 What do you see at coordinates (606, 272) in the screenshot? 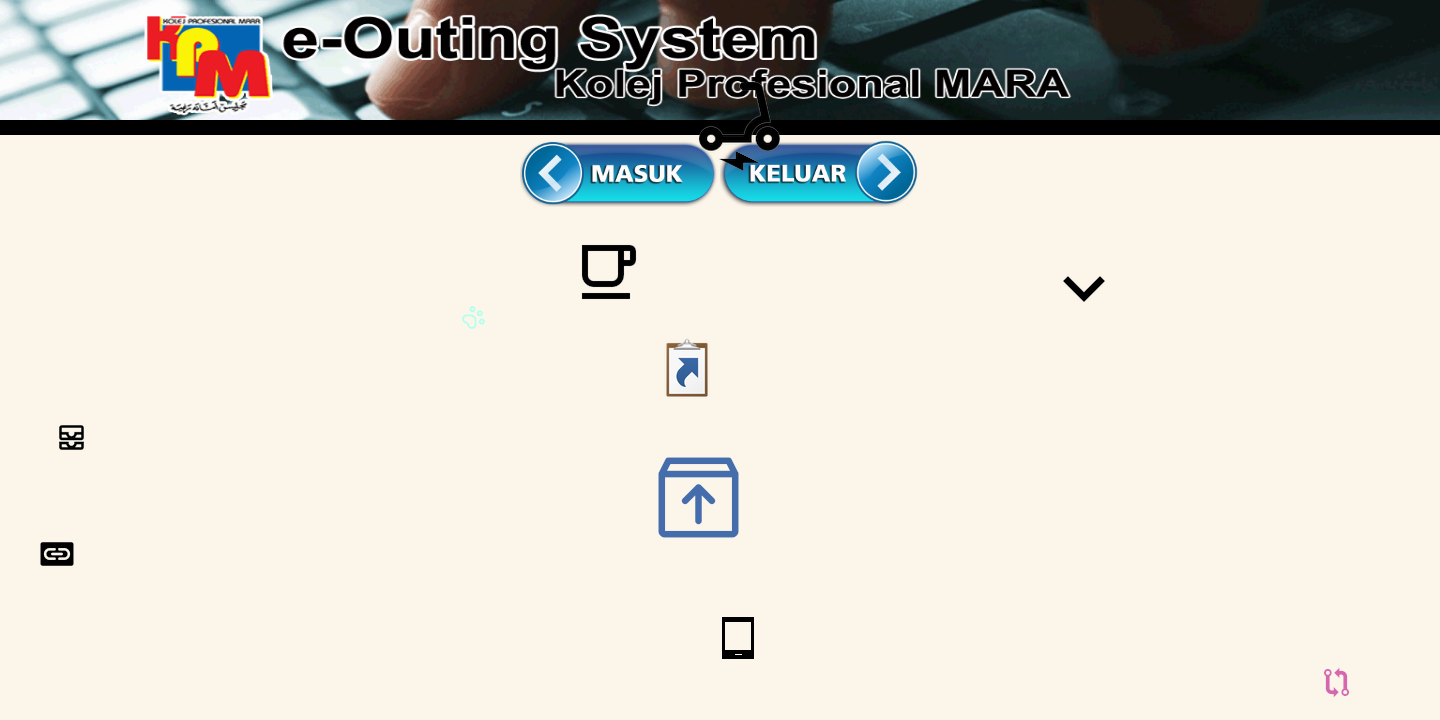
I see `access café or coffee shop locations` at bounding box center [606, 272].